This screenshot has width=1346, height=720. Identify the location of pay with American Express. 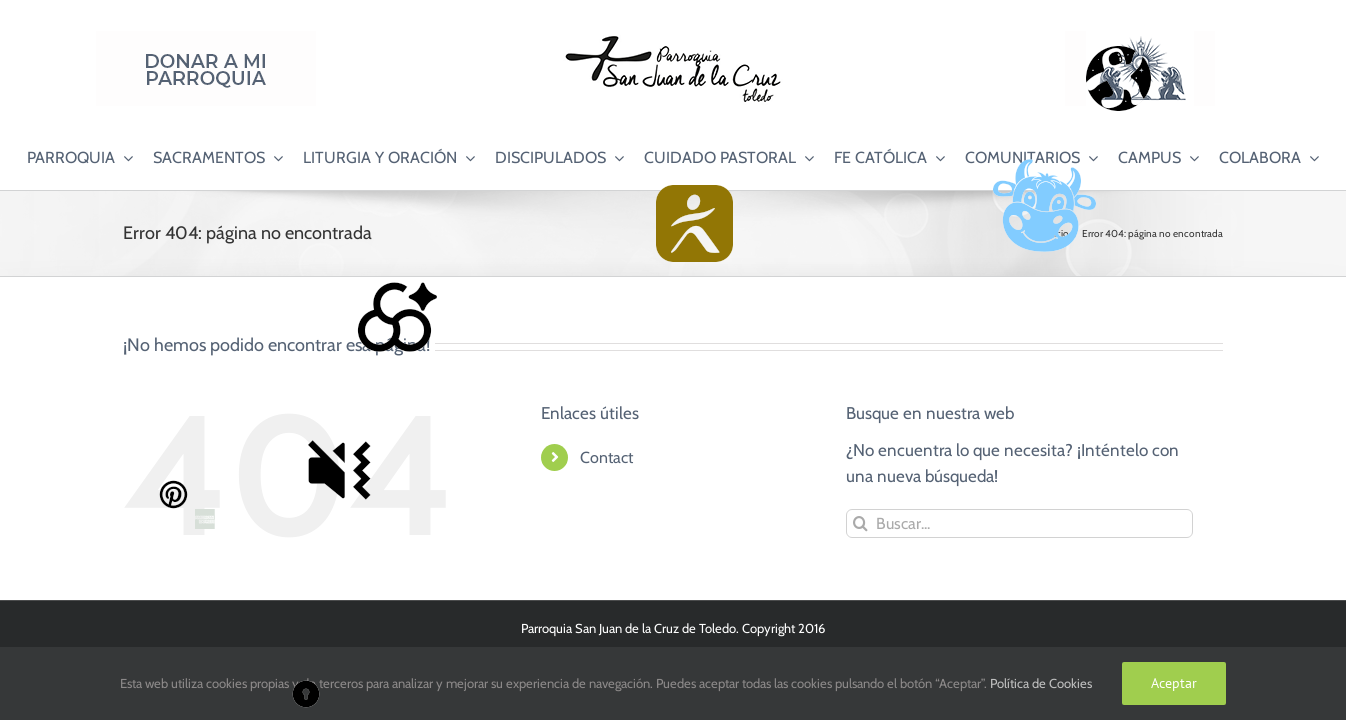
(205, 519).